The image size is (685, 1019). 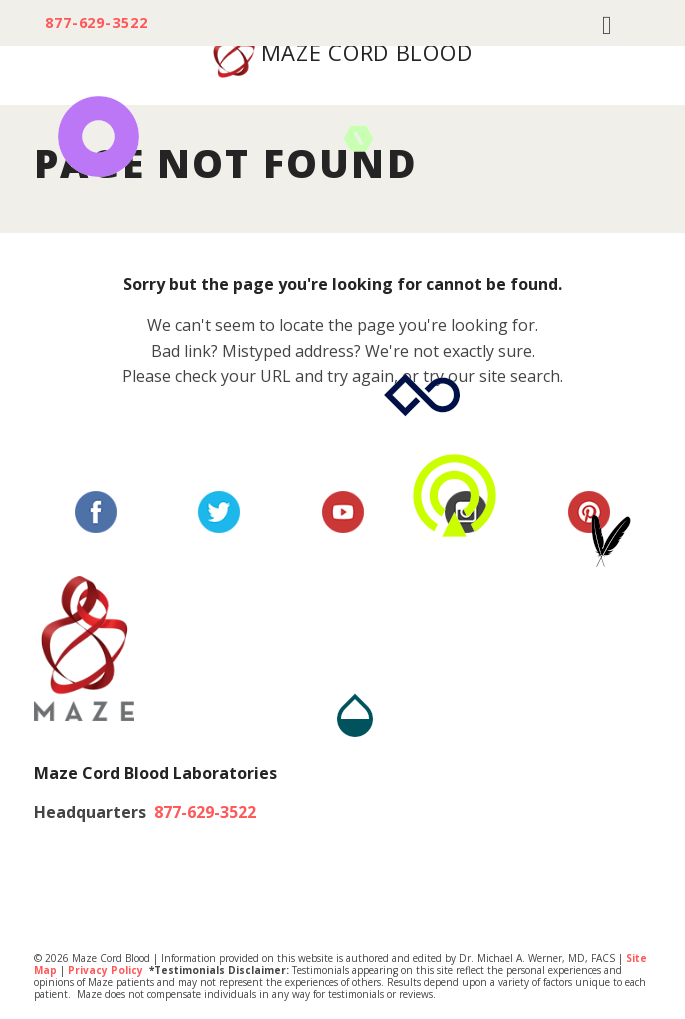 What do you see at coordinates (98, 136) in the screenshot?
I see `a selected radio button option` at bounding box center [98, 136].